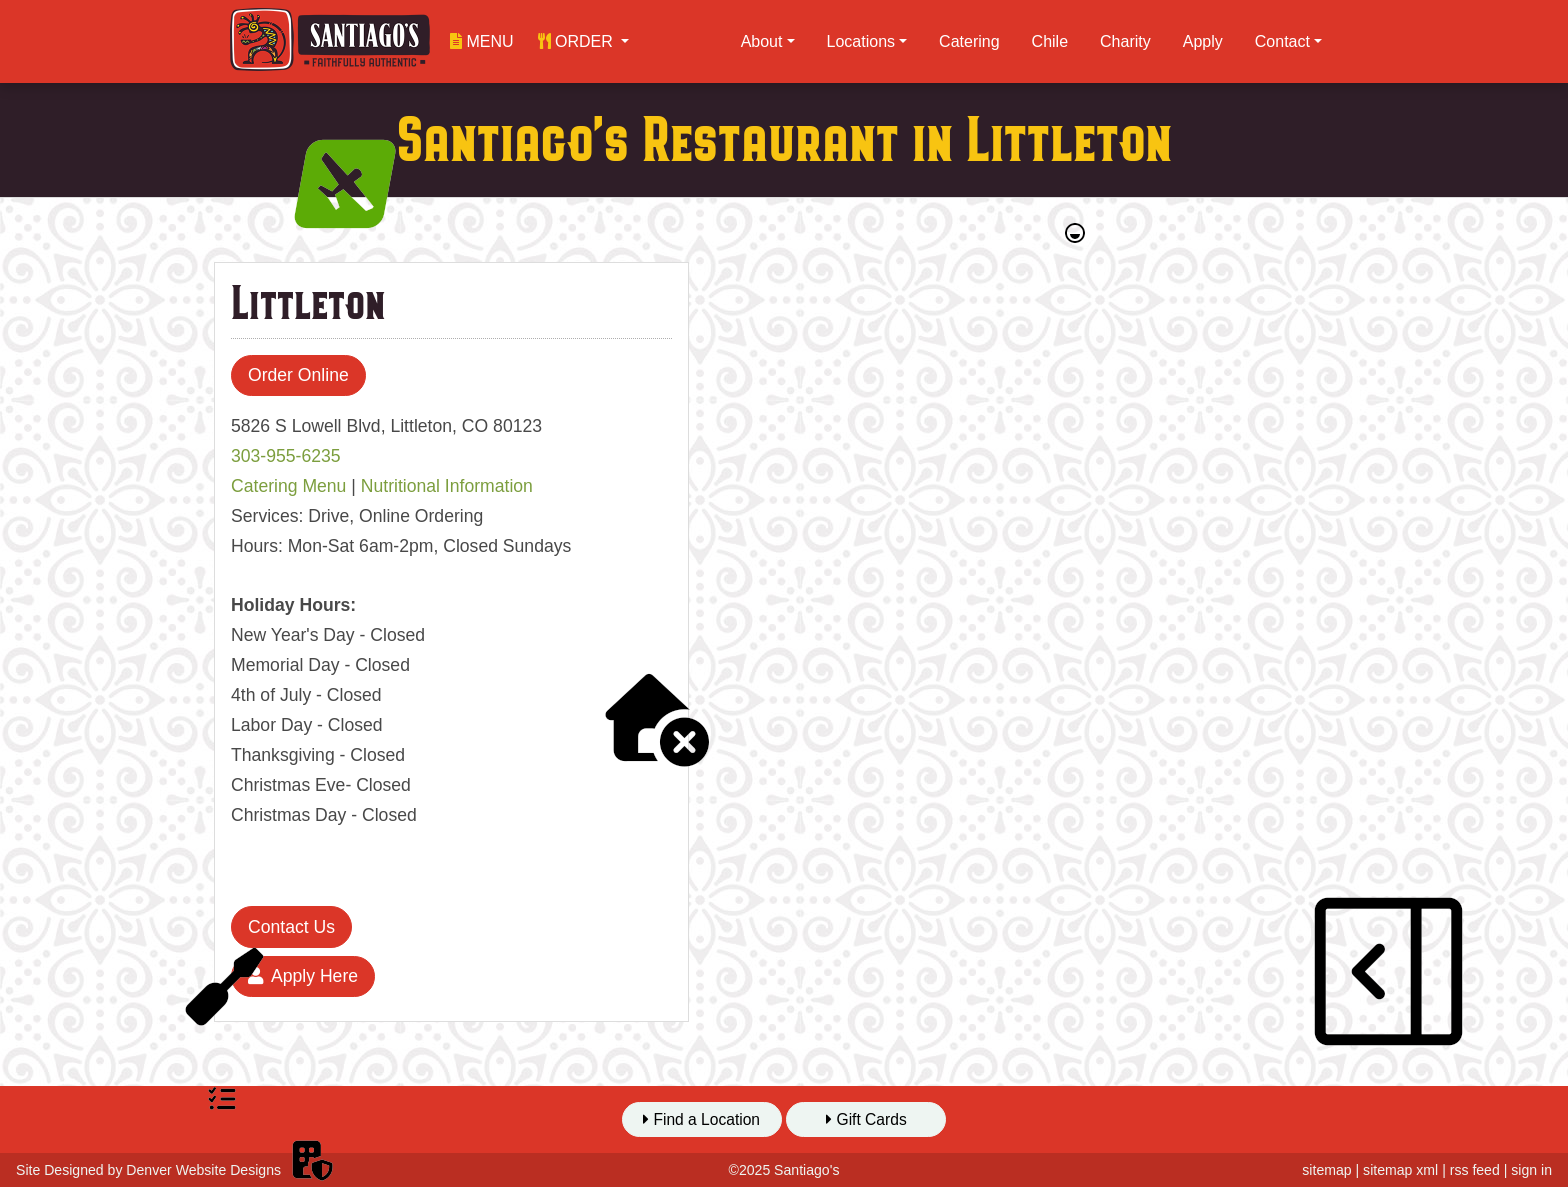 The height and width of the screenshot is (1187, 1568). What do you see at coordinates (654, 717) in the screenshot?
I see `remove a saved home address` at bounding box center [654, 717].